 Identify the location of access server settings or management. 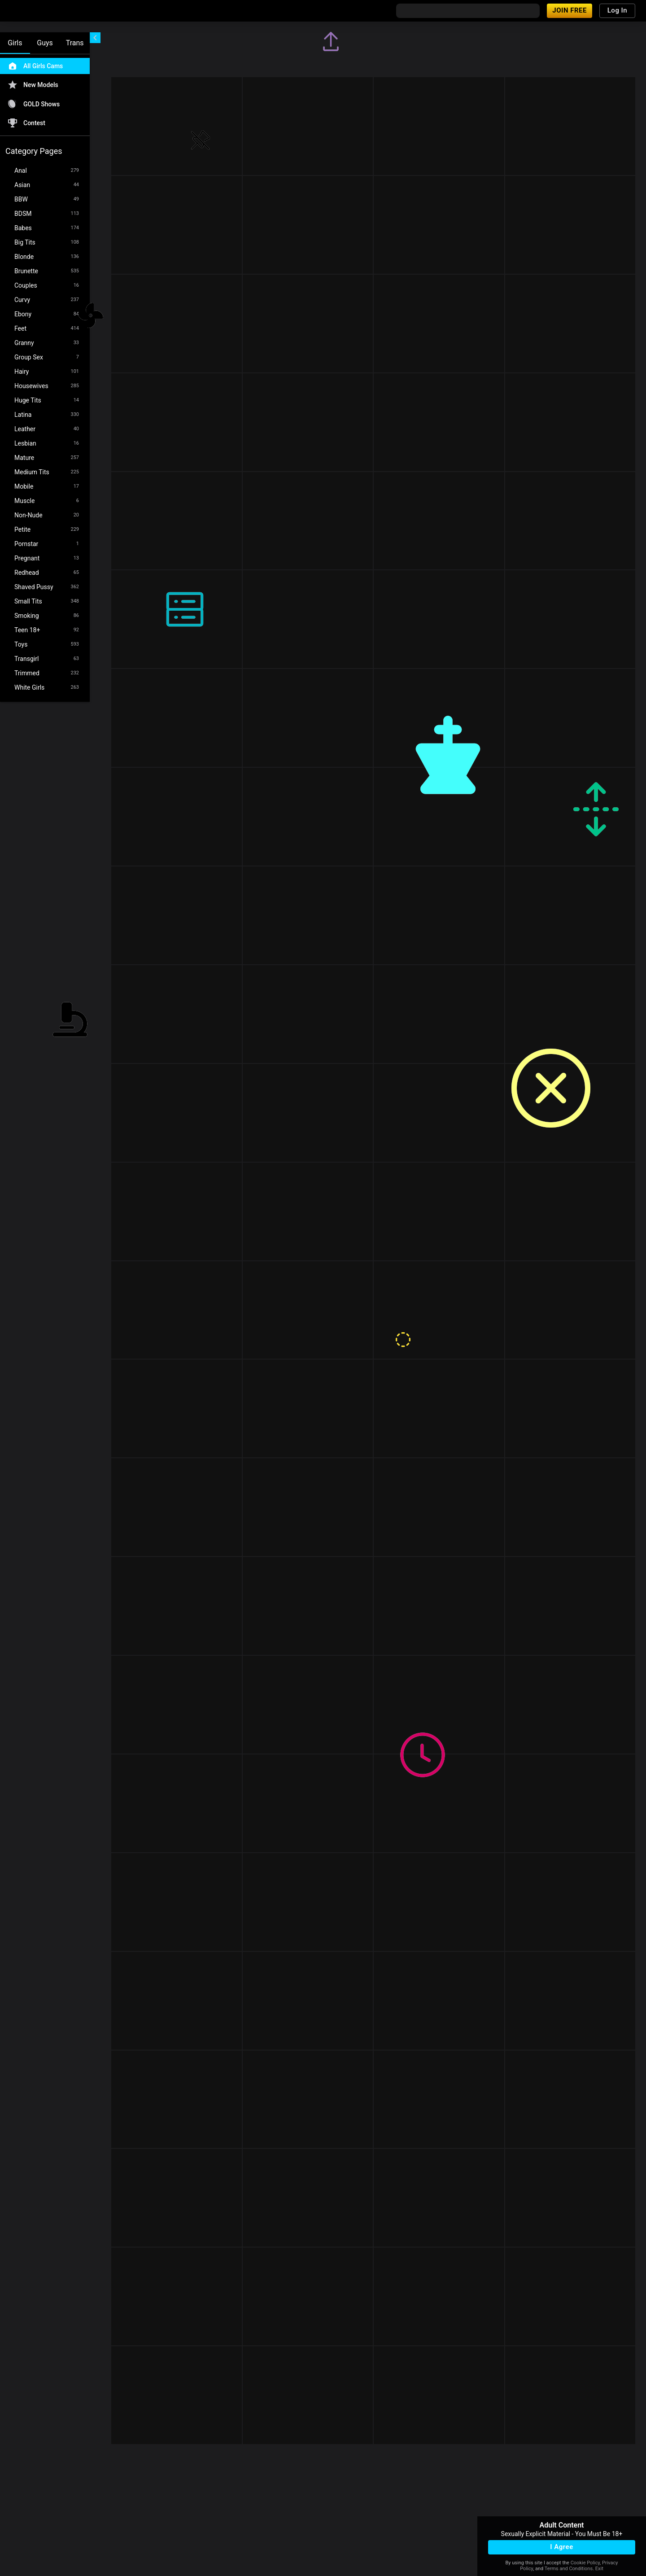
(185, 610).